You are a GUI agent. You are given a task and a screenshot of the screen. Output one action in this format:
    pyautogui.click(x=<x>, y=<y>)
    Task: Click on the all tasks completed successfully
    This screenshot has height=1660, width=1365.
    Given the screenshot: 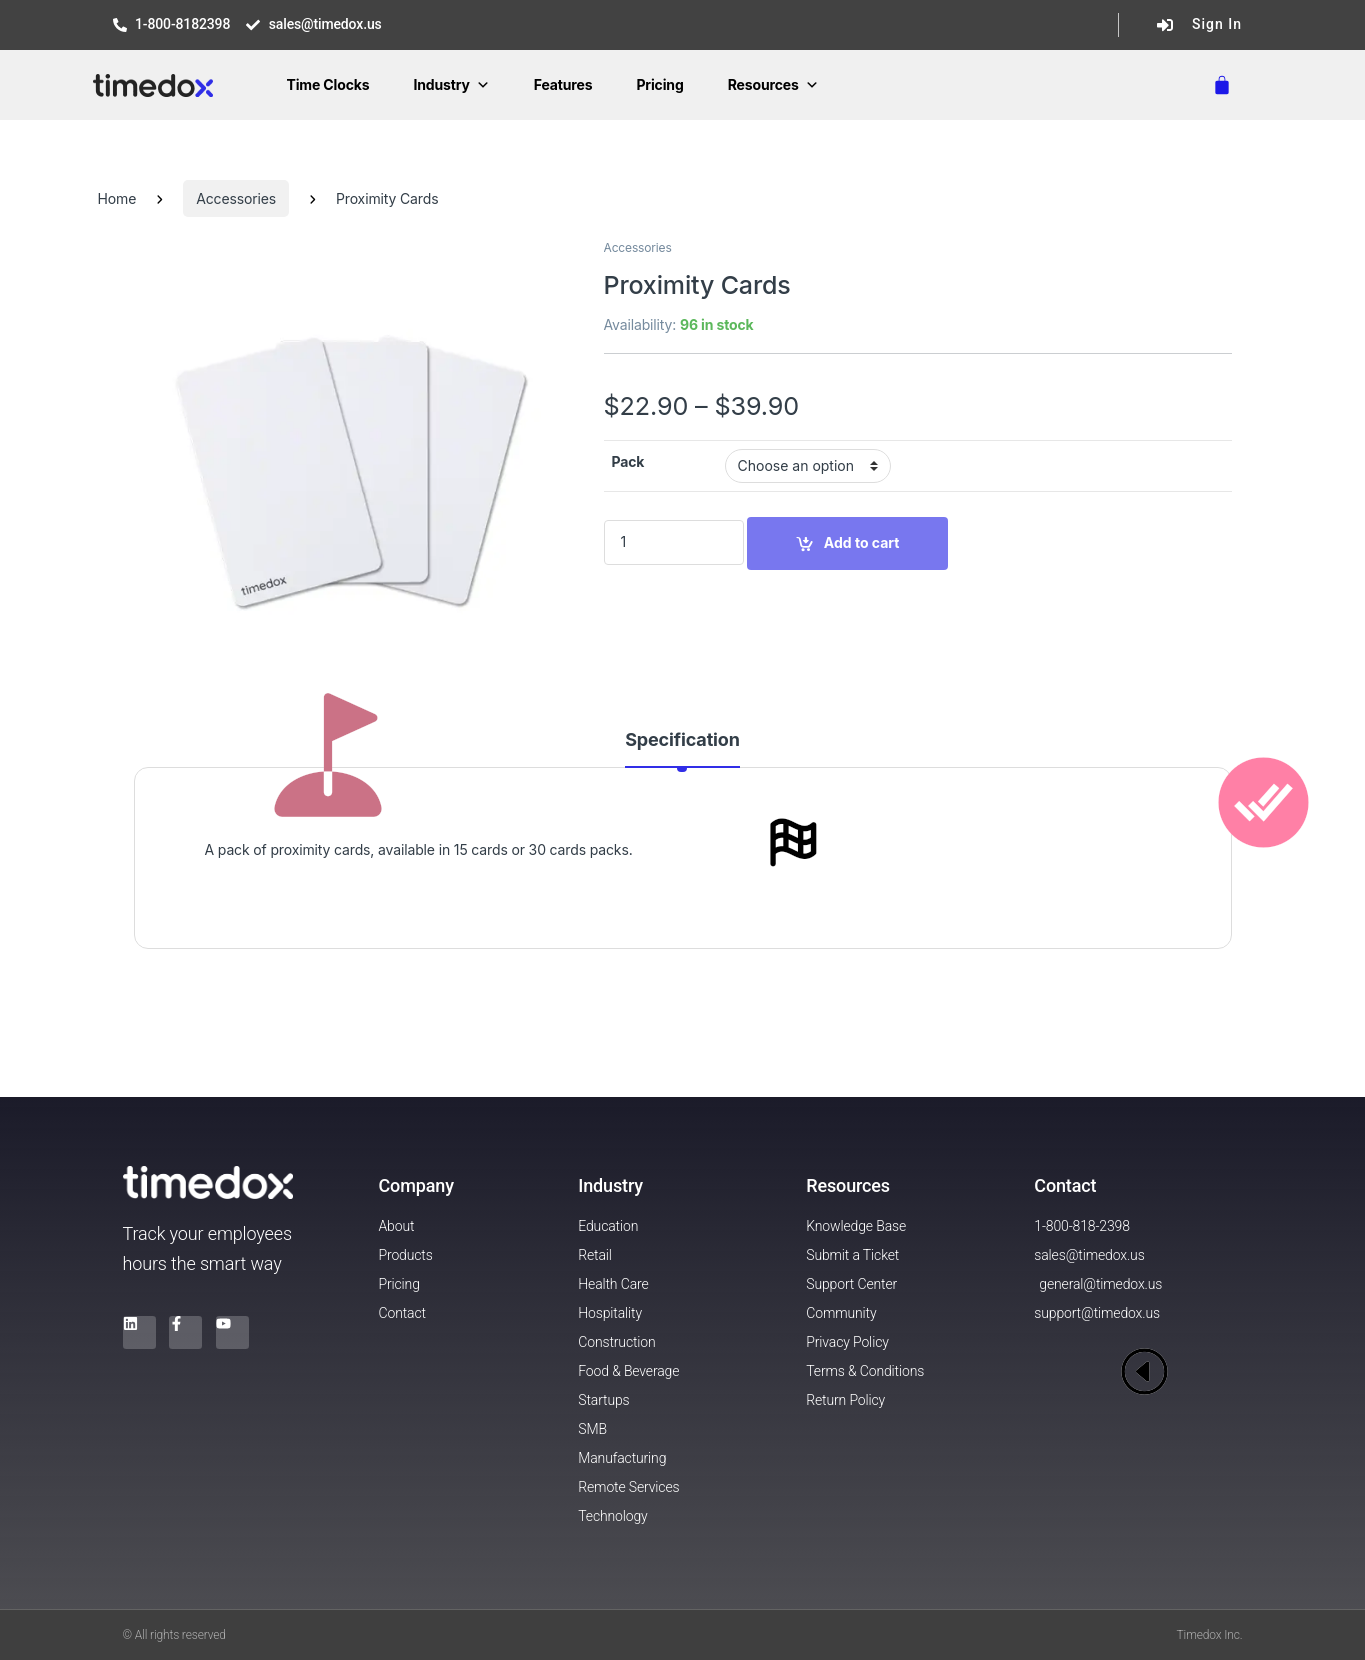 What is the action you would take?
    pyautogui.click(x=1263, y=802)
    